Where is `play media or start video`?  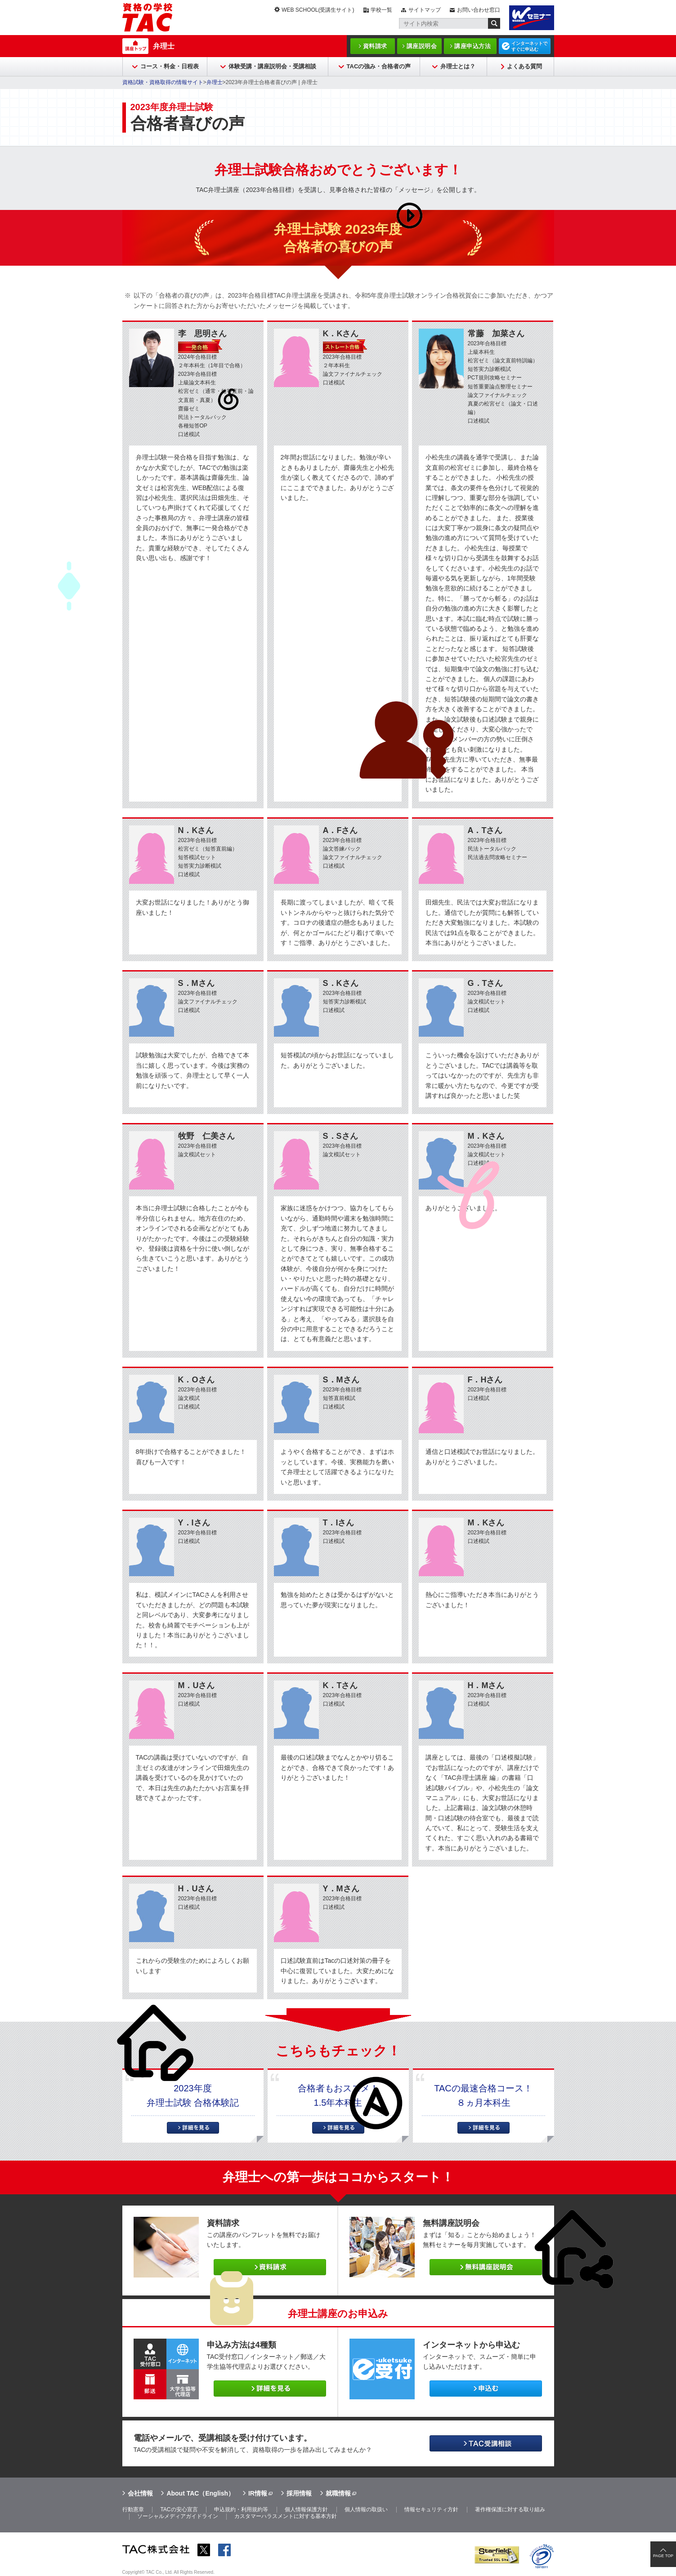 play media or start video is located at coordinates (409, 215).